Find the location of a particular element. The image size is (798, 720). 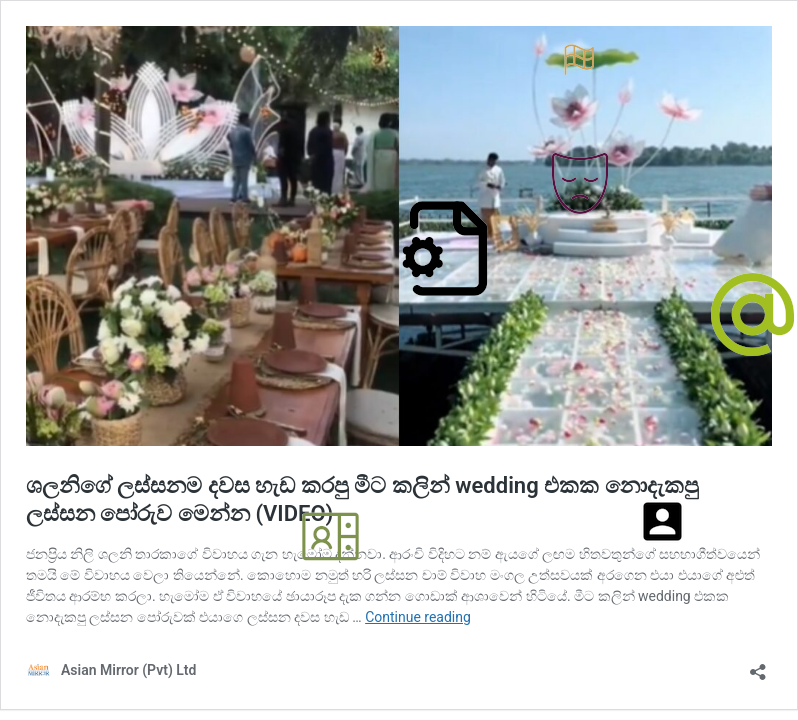

indicates sad or negative mood/emotion is located at coordinates (580, 181).